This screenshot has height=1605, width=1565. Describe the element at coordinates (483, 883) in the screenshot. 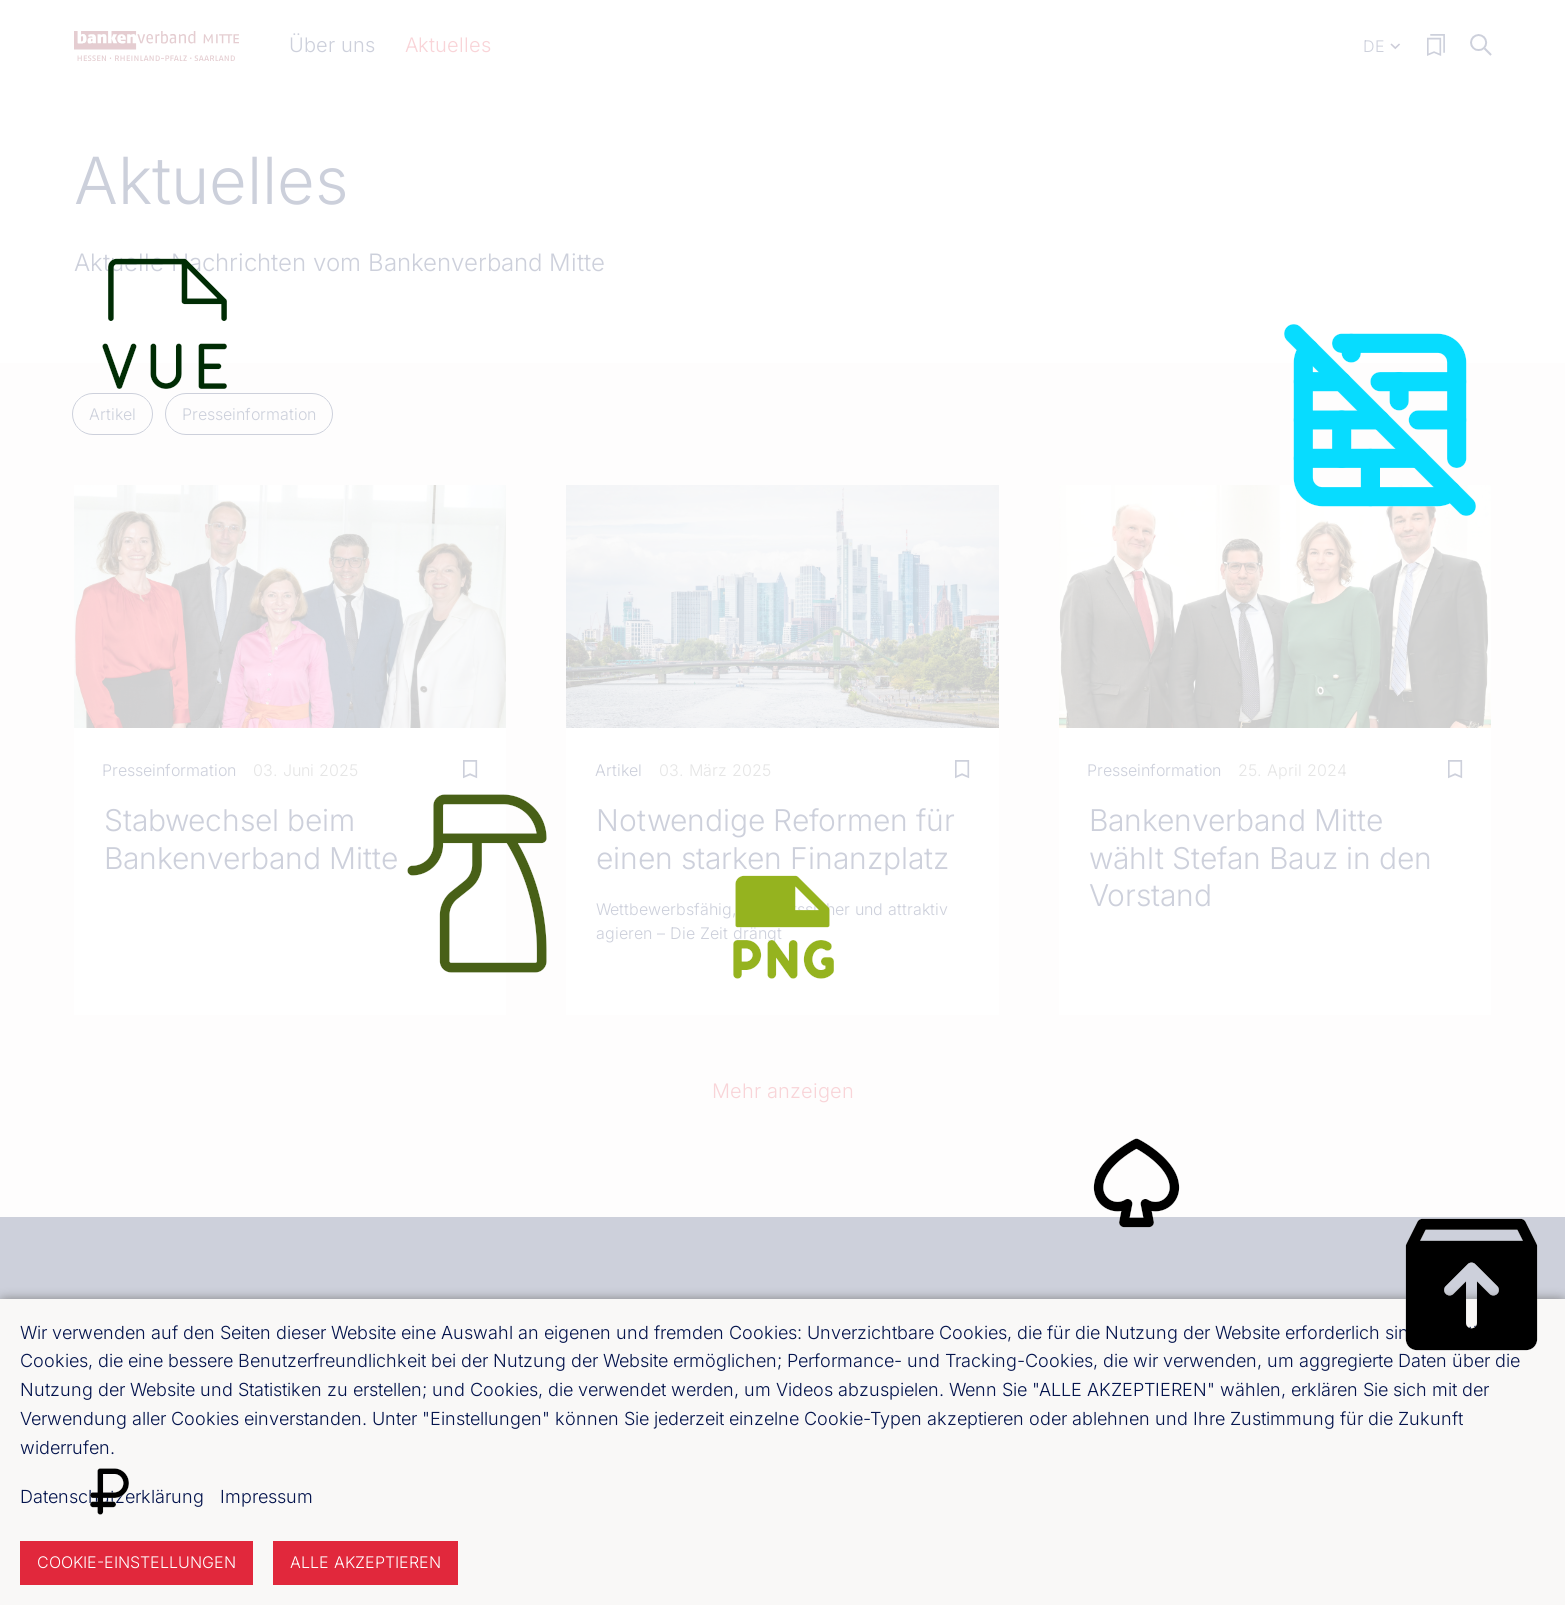

I see `access cleaning or maintenance tools` at that location.